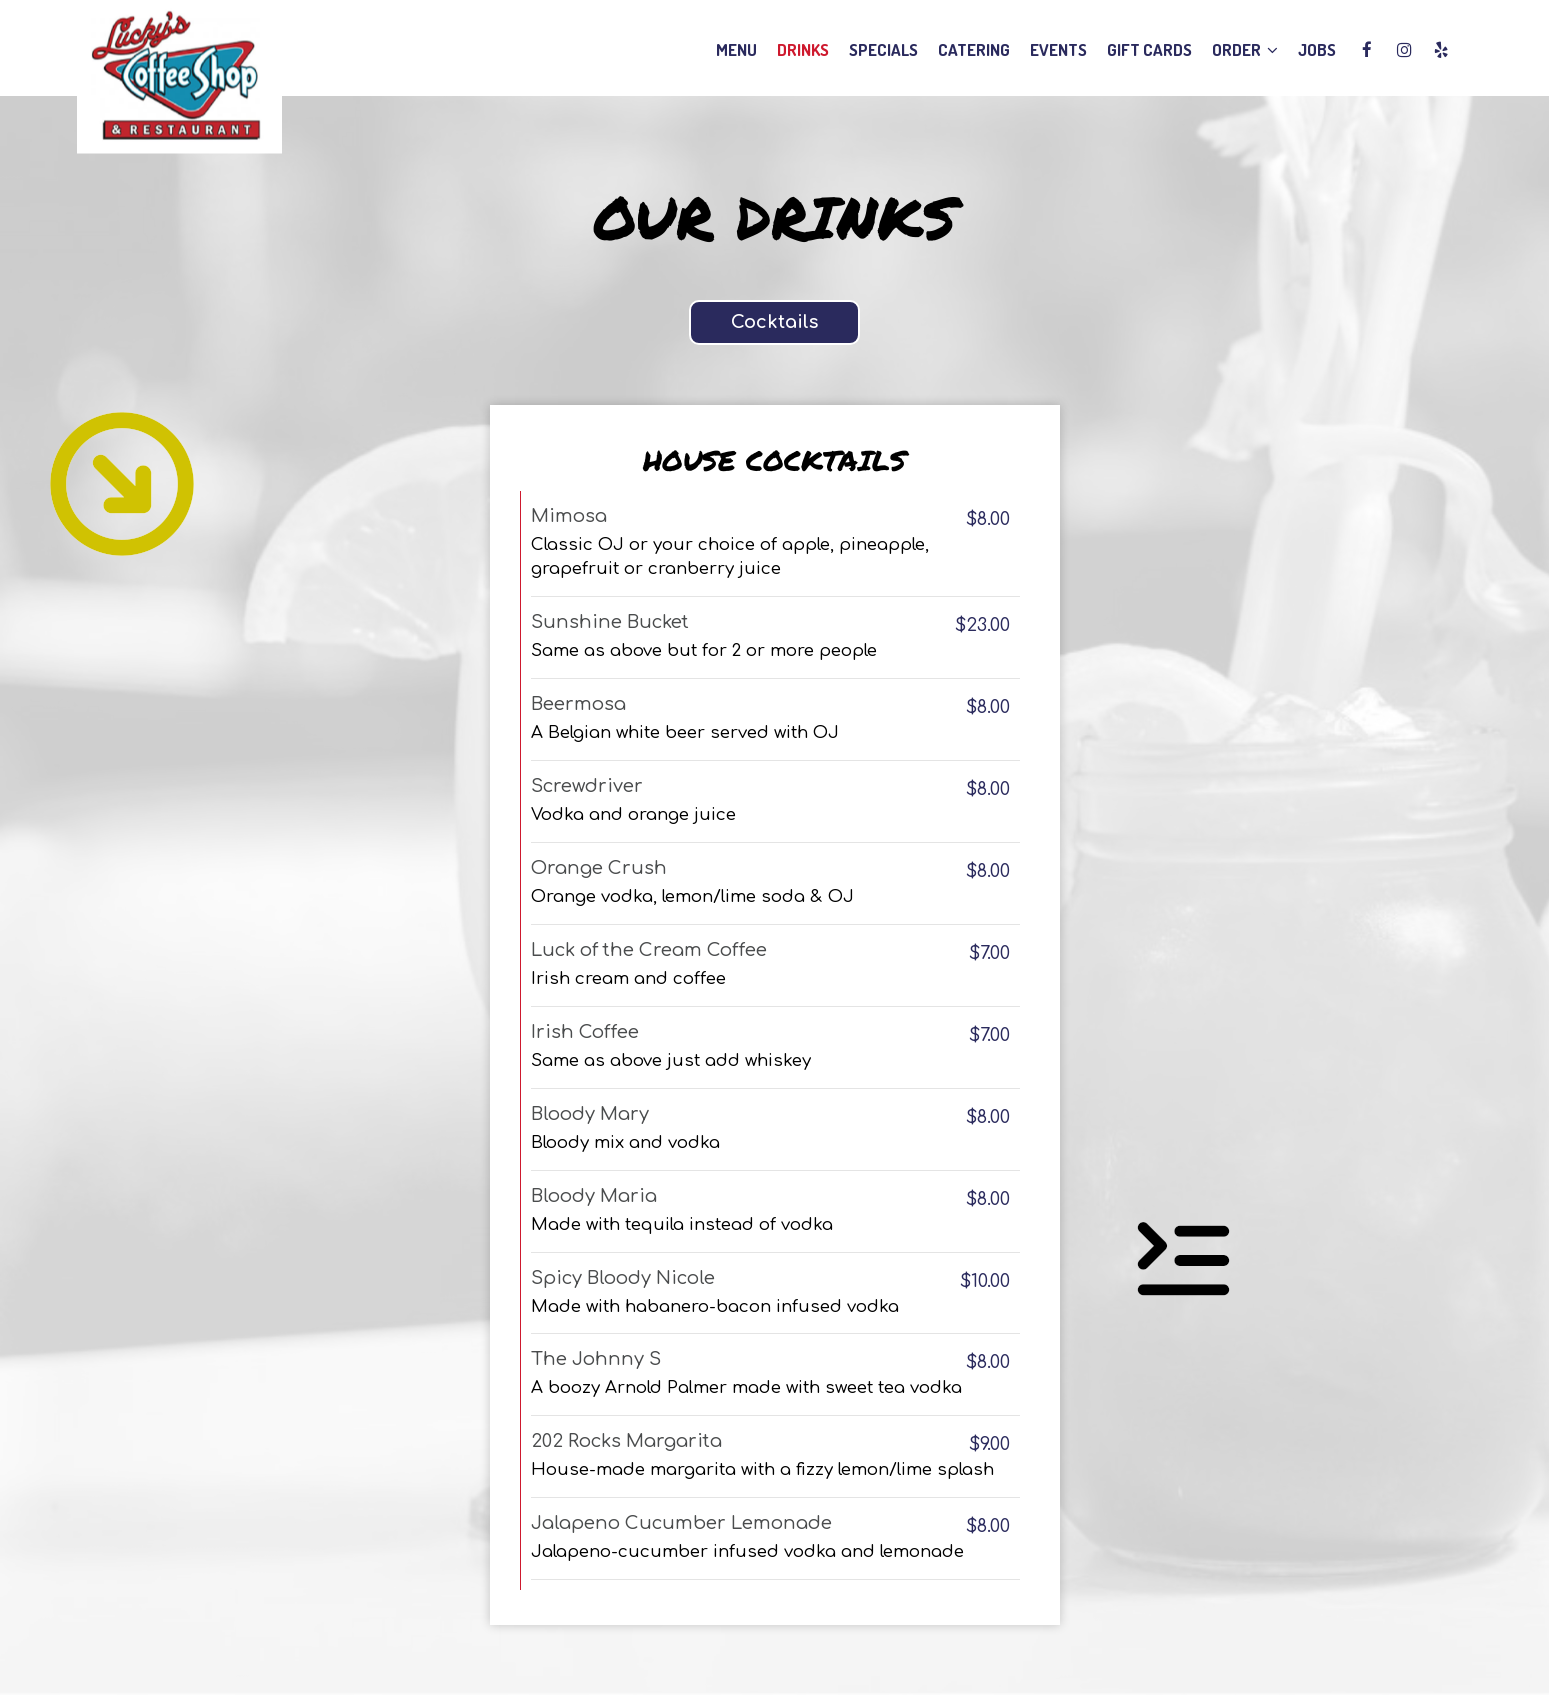  What do you see at coordinates (1183, 1260) in the screenshot?
I see `increase text indentation` at bounding box center [1183, 1260].